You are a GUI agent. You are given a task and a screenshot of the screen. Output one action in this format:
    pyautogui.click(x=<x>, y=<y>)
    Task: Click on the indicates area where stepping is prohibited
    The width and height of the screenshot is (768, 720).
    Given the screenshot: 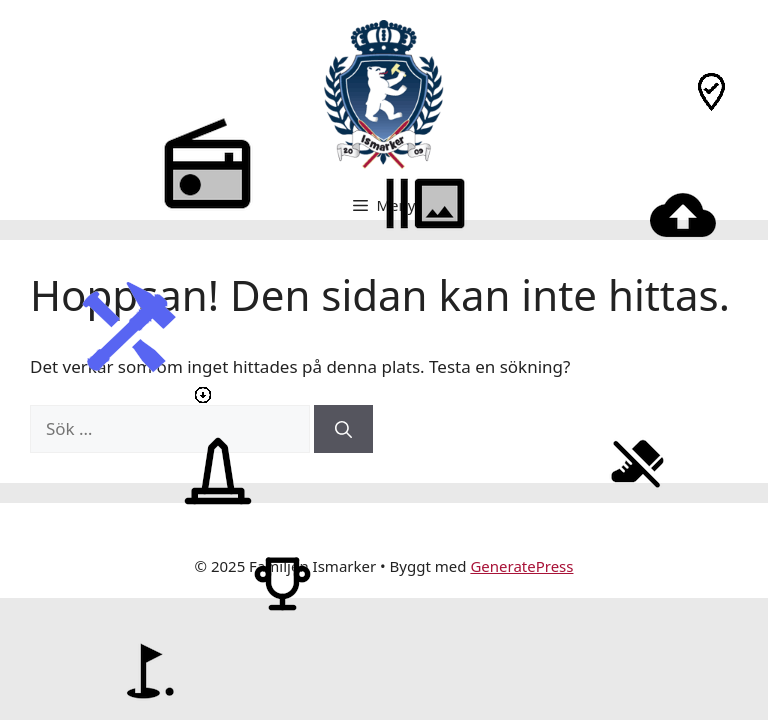 What is the action you would take?
    pyautogui.click(x=638, y=462)
    